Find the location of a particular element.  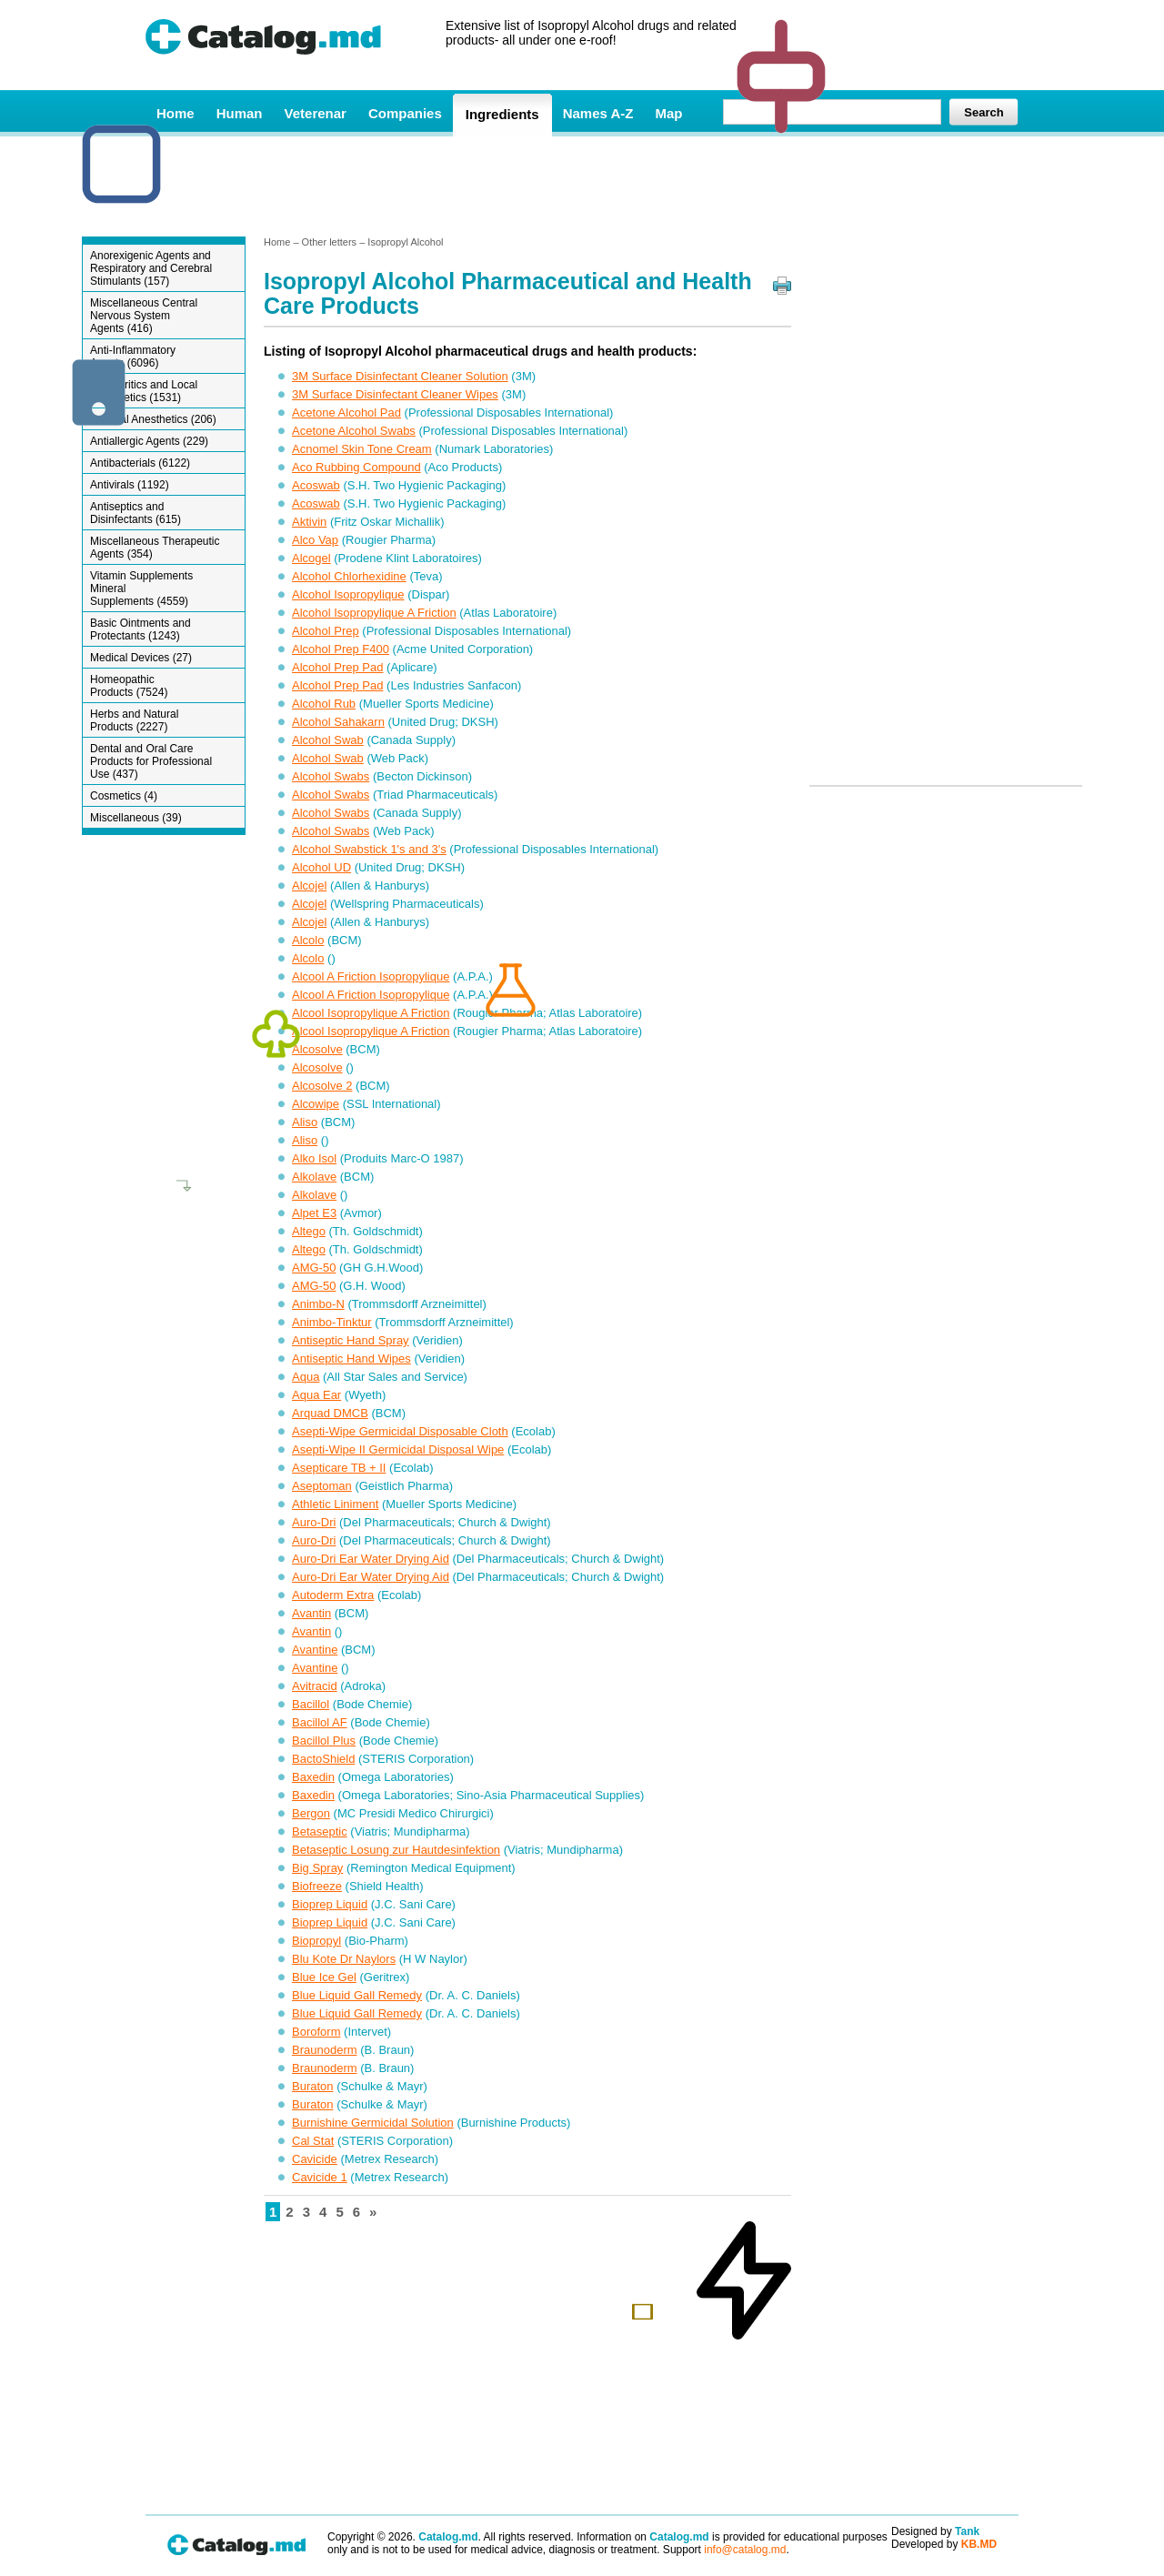

access experimental or beta features is located at coordinates (510, 990).